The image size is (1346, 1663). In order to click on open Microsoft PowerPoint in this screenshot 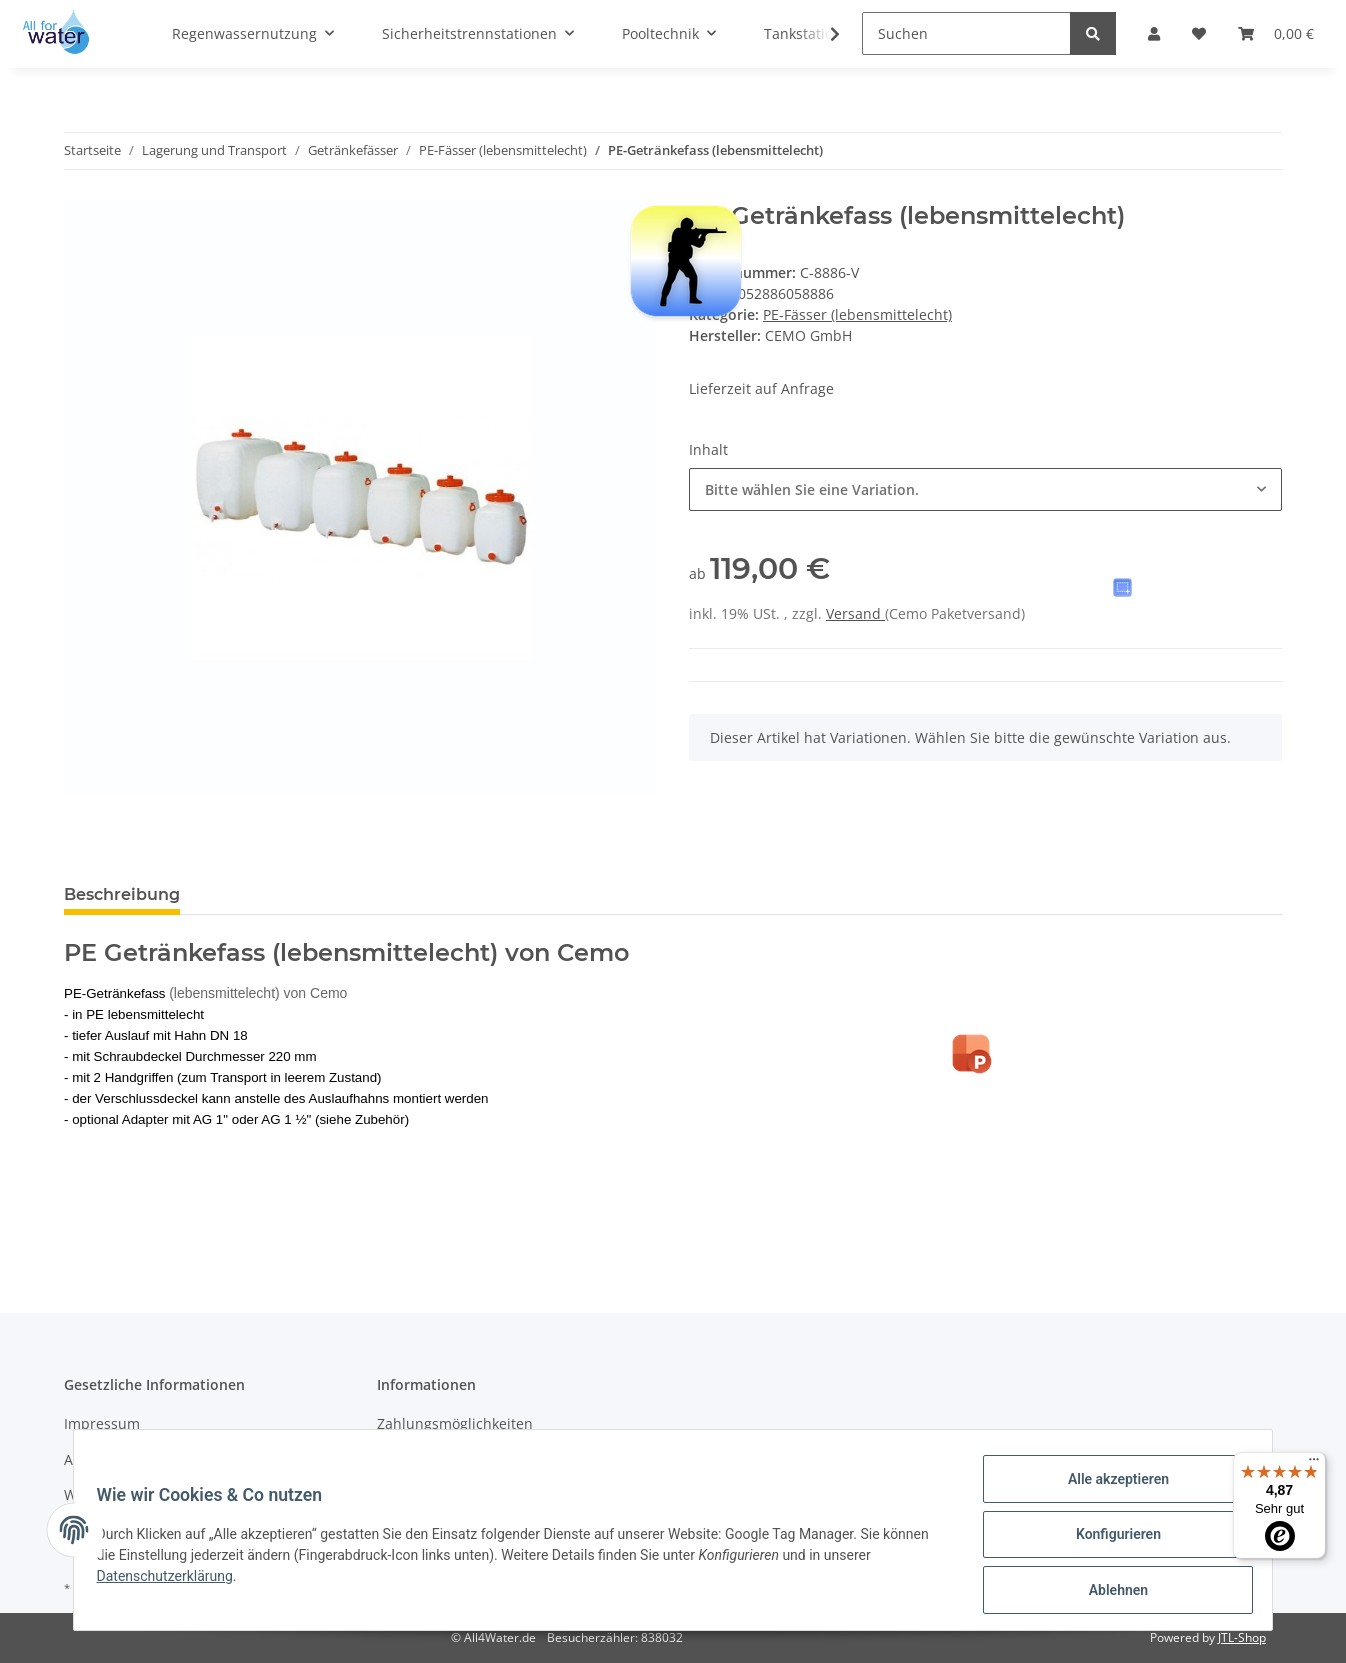, I will do `click(971, 1053)`.